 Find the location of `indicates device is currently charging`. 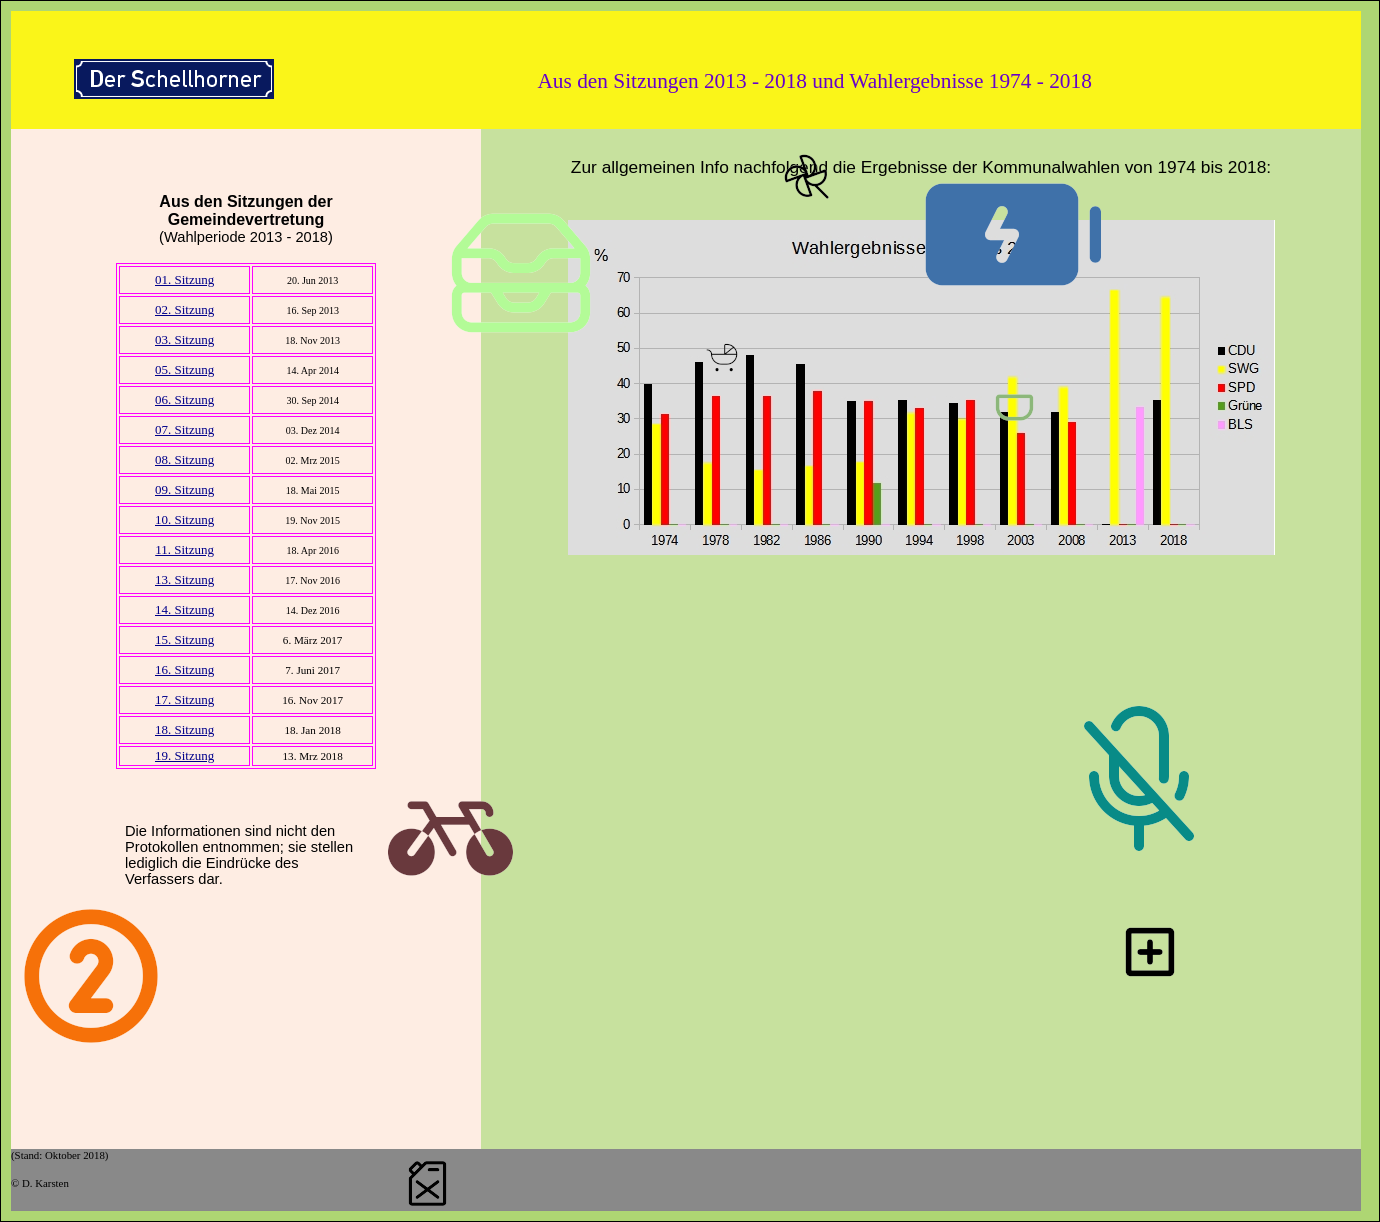

indicates device is currently charging is located at coordinates (1010, 234).